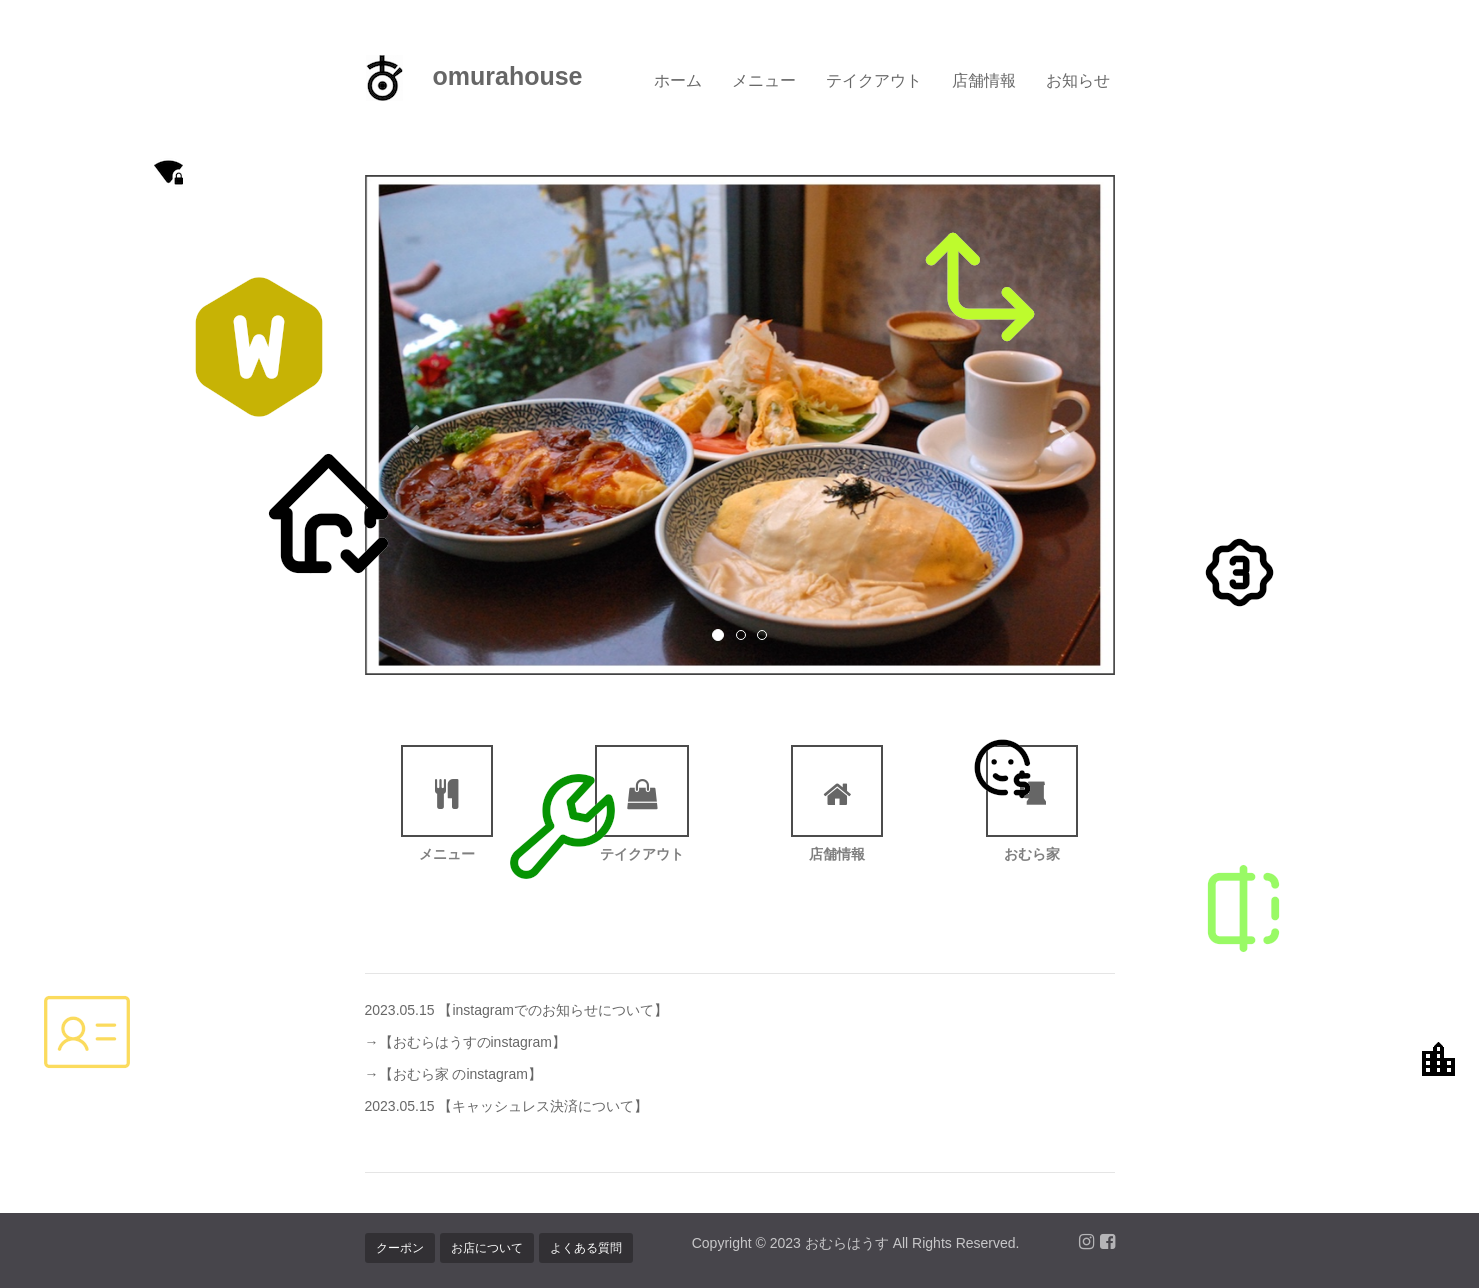  What do you see at coordinates (168, 172) in the screenshot?
I see `connected to a secure or password-protected wifi network` at bounding box center [168, 172].